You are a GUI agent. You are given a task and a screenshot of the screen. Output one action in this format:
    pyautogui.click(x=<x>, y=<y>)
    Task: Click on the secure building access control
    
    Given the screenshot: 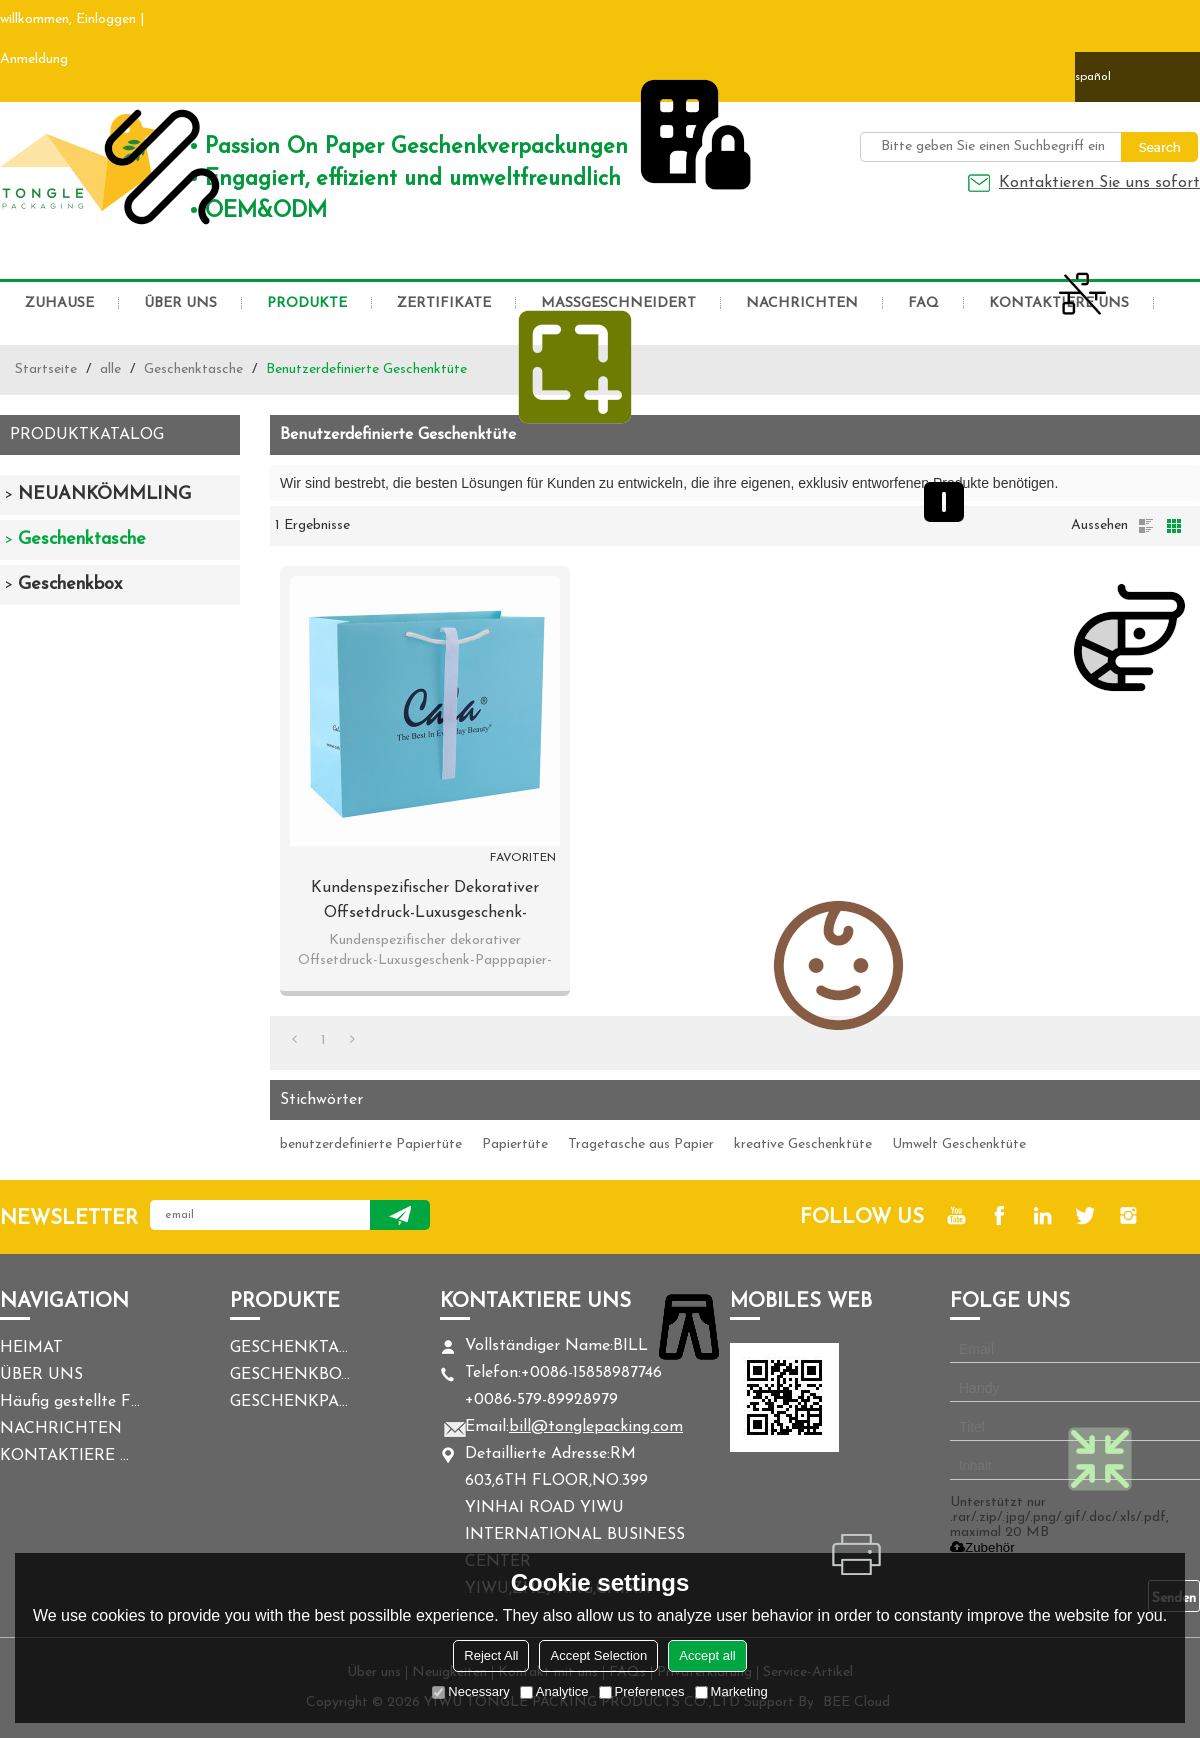 What is the action you would take?
    pyautogui.click(x=692, y=131)
    